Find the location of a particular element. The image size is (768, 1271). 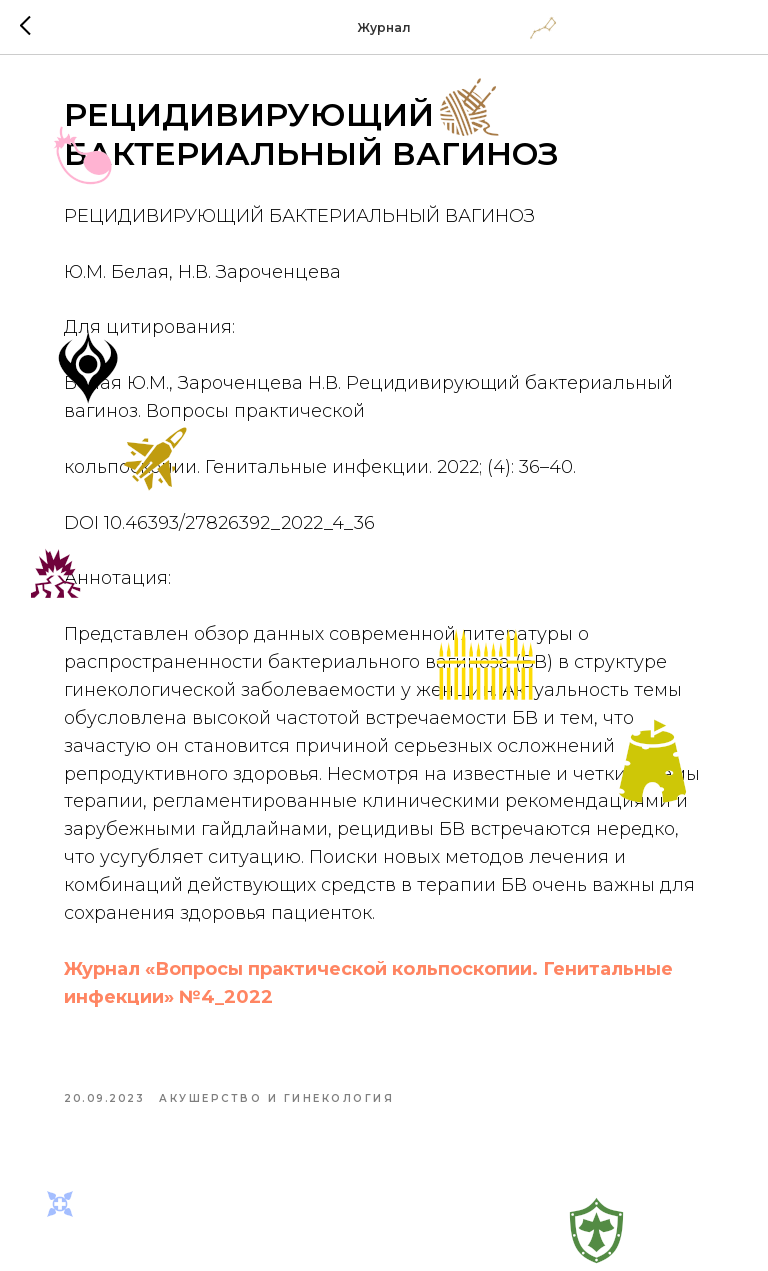

indicates level four or advanced tier achievement is located at coordinates (60, 1204).